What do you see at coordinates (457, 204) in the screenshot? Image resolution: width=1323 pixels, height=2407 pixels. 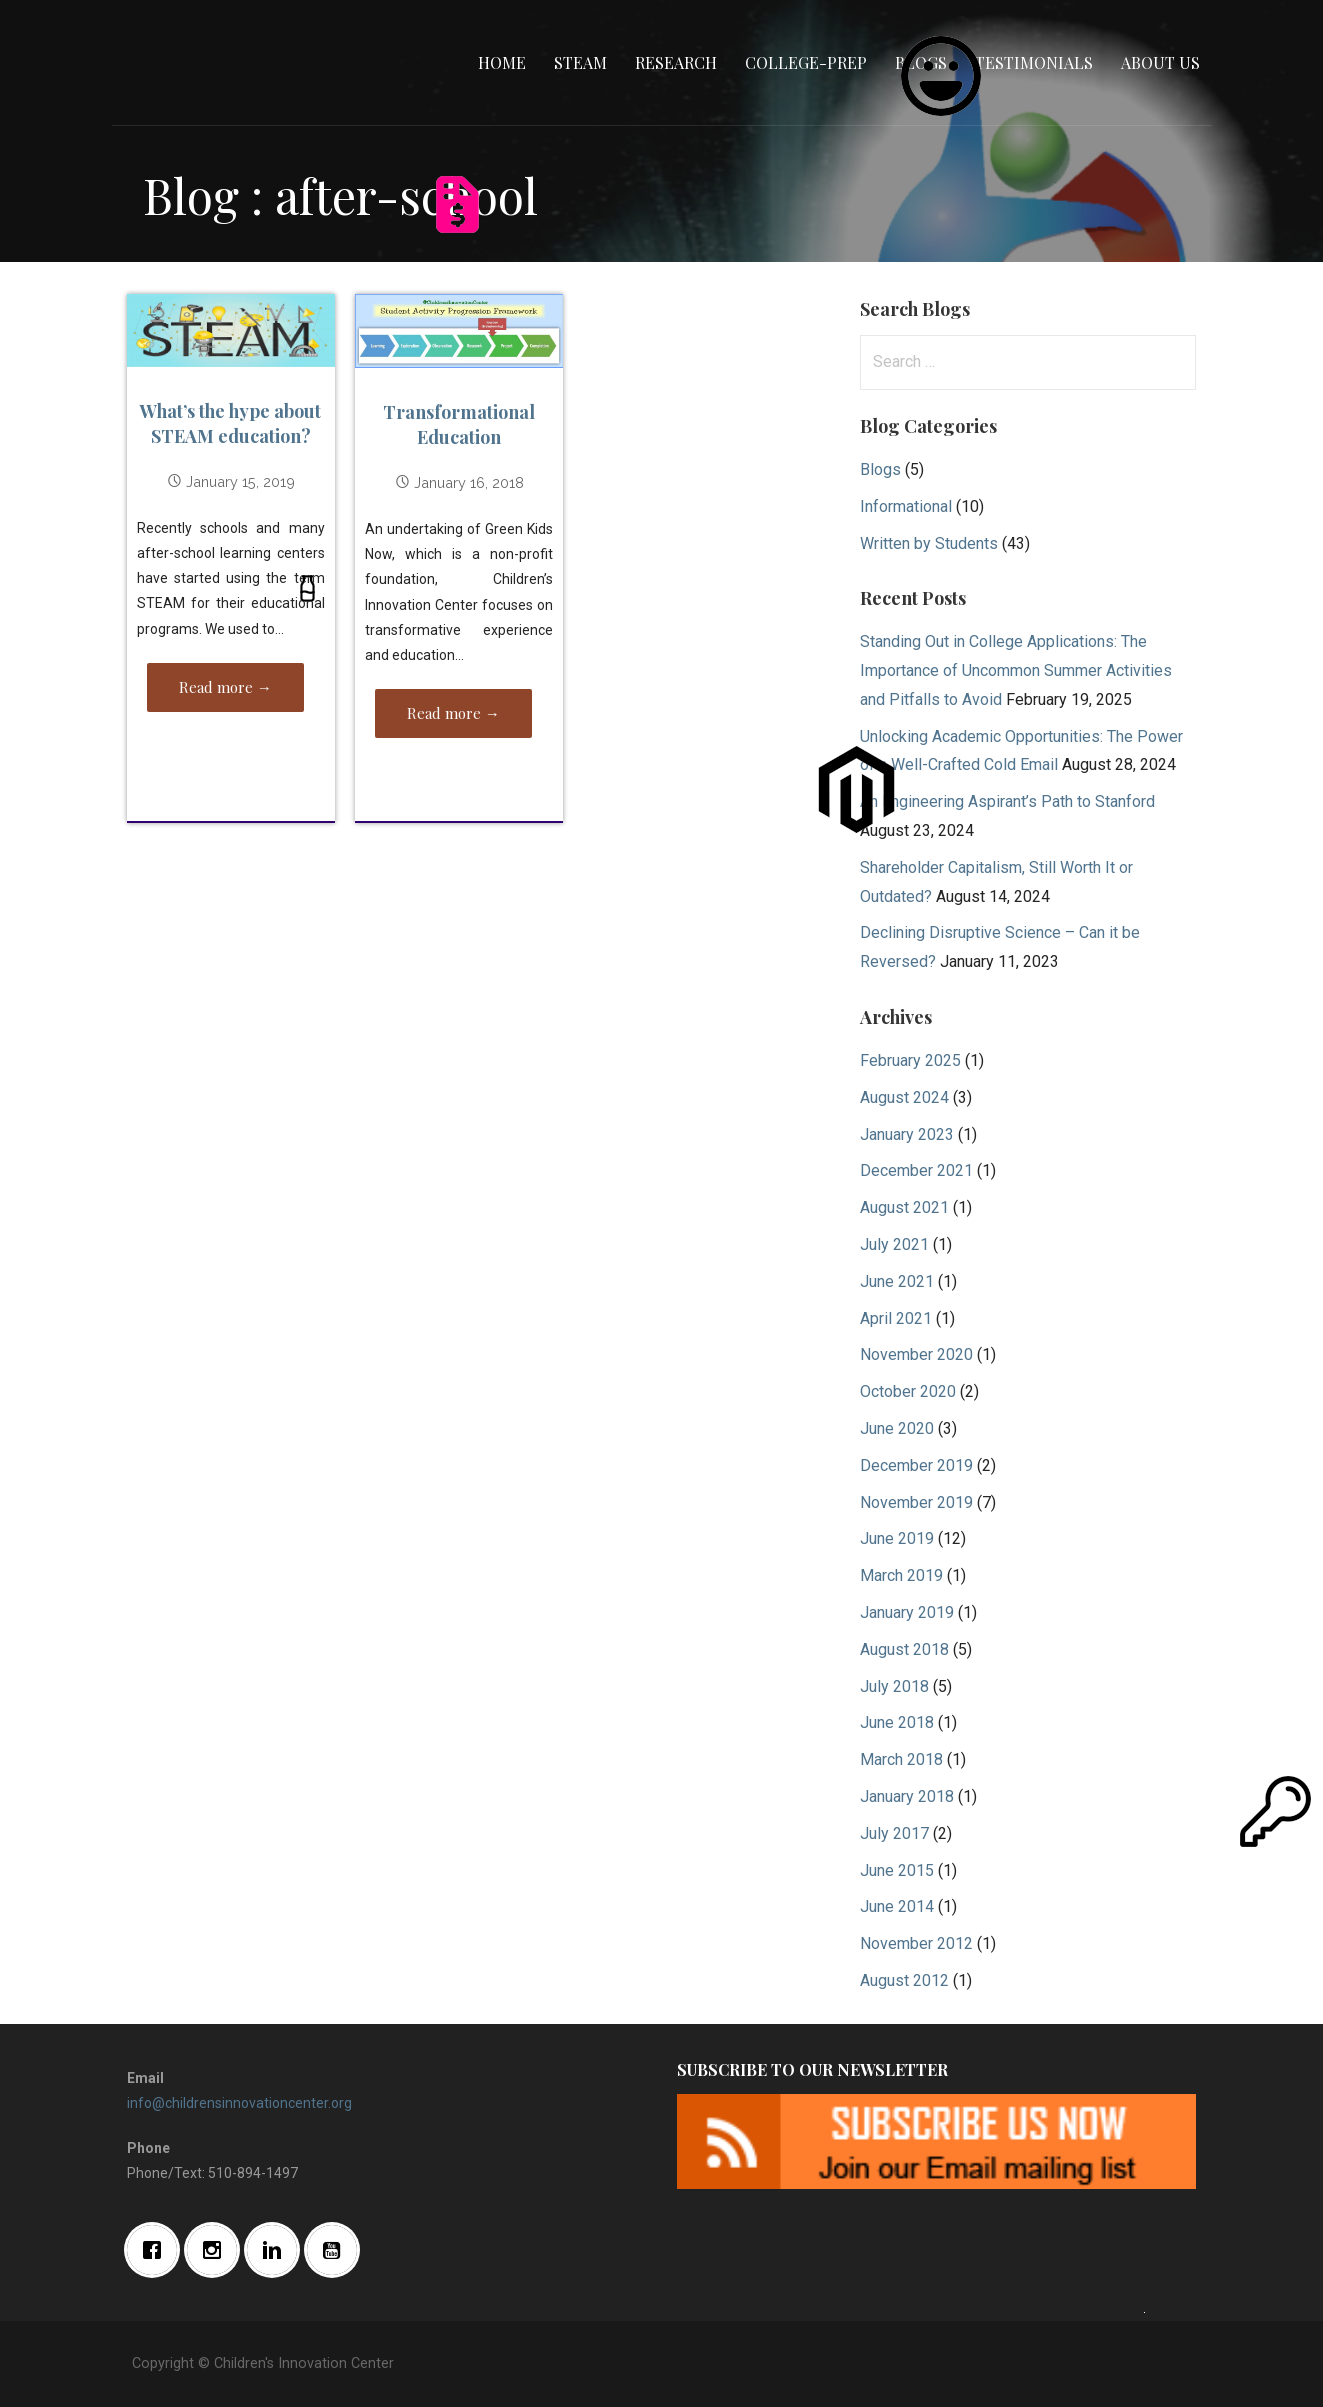 I see `view invoice or billing document` at bounding box center [457, 204].